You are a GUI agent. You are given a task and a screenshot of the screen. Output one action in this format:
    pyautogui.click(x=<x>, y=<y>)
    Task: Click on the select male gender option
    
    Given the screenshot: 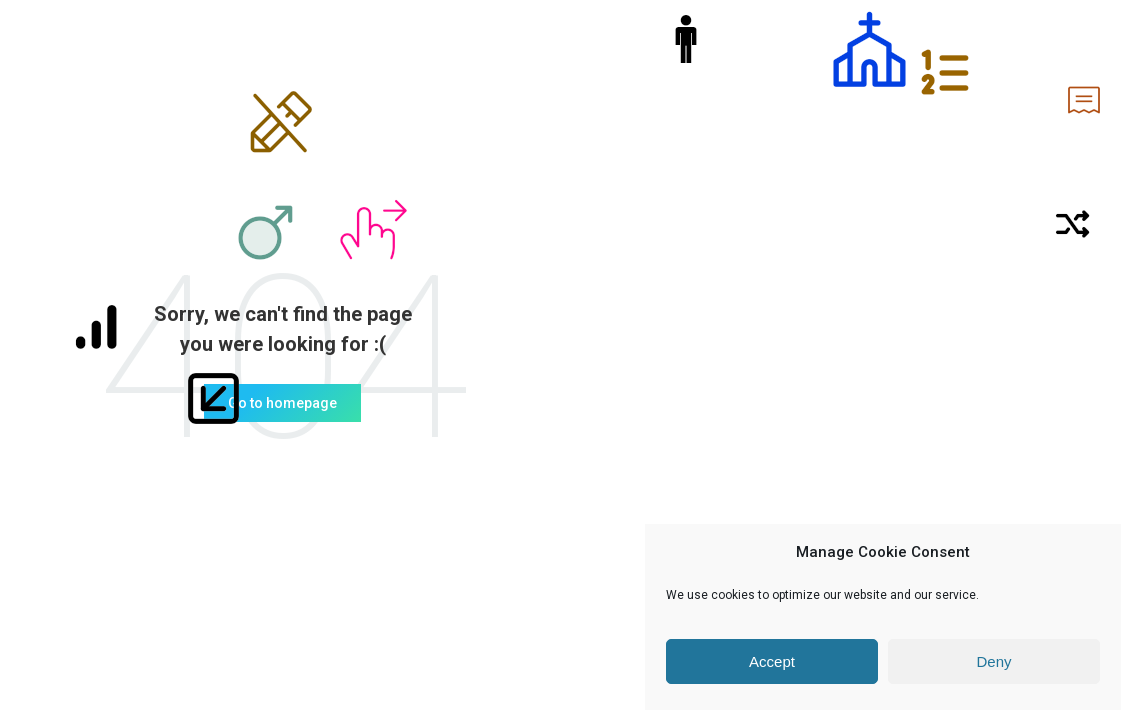 What is the action you would take?
    pyautogui.click(x=686, y=39)
    